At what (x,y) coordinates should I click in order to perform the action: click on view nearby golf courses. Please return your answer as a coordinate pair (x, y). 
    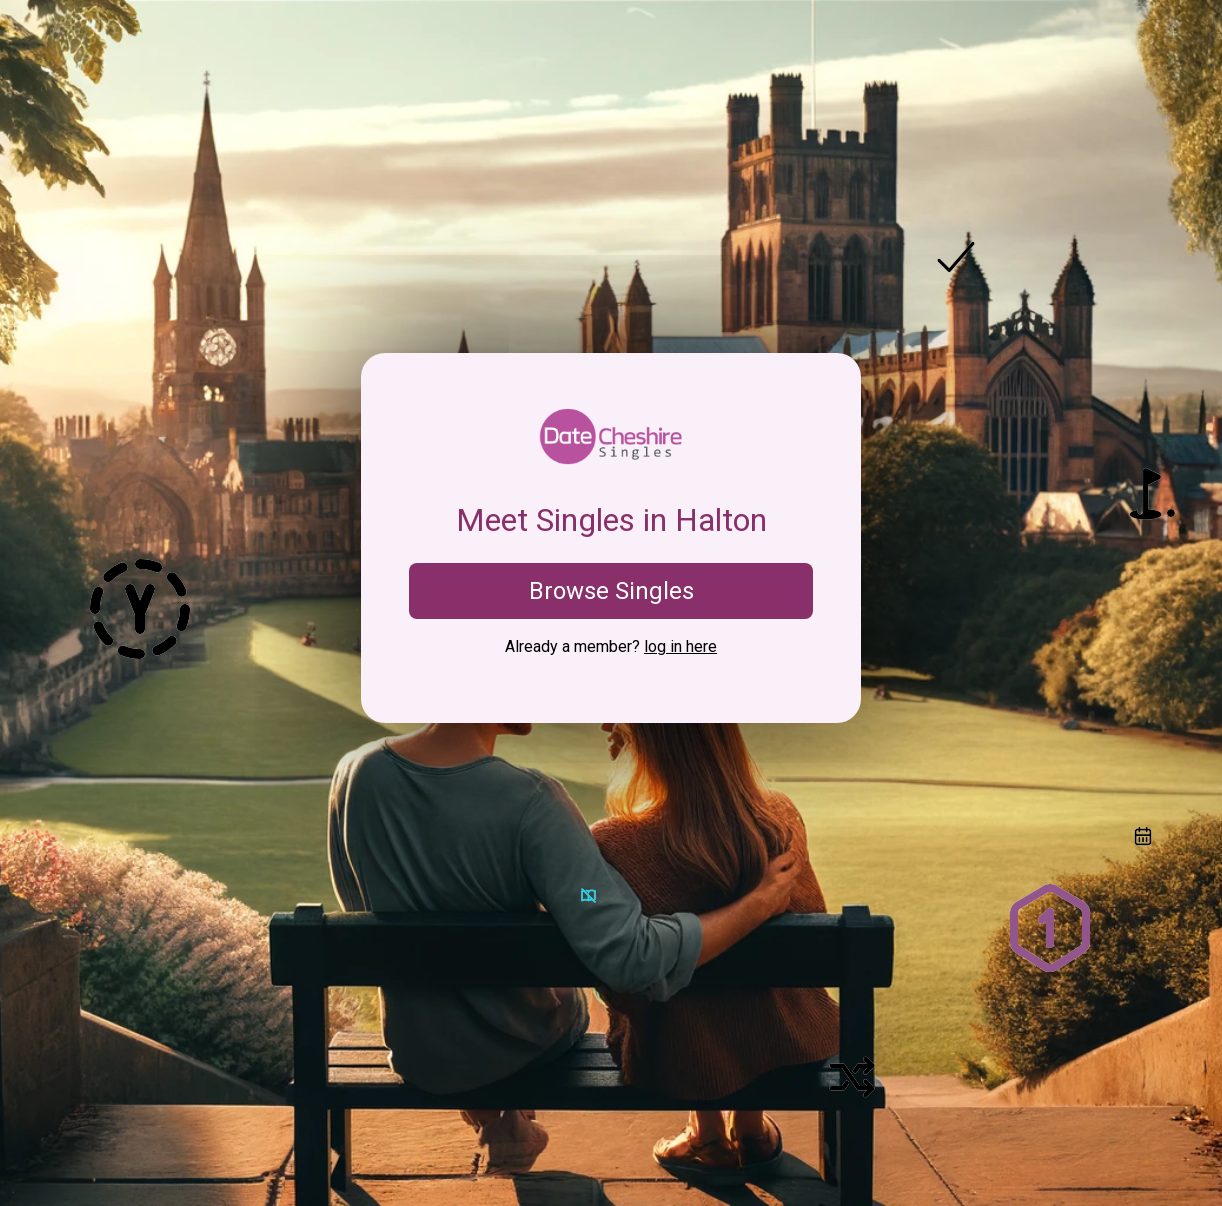
    Looking at the image, I should click on (1151, 493).